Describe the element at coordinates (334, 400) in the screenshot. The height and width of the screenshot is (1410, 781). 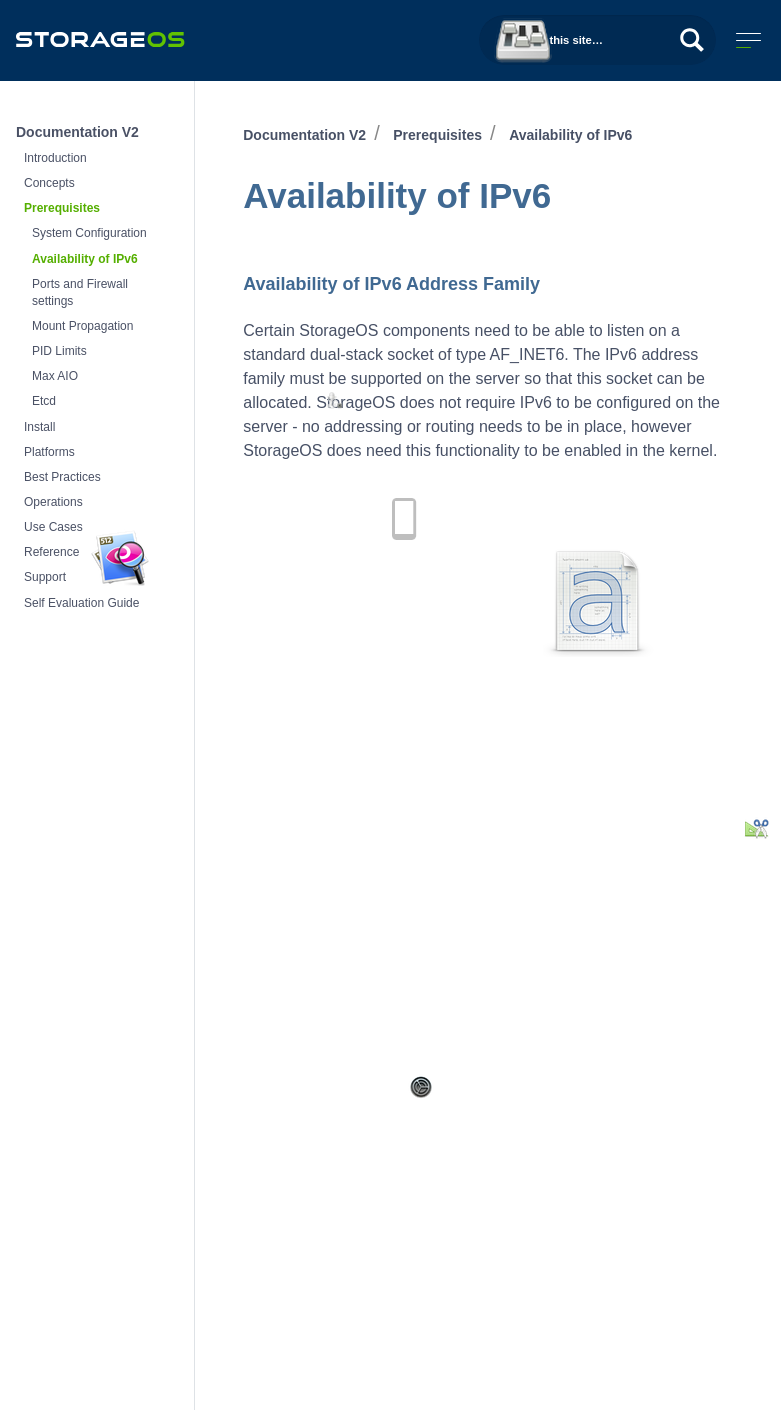
I see `microphone is muted` at that location.